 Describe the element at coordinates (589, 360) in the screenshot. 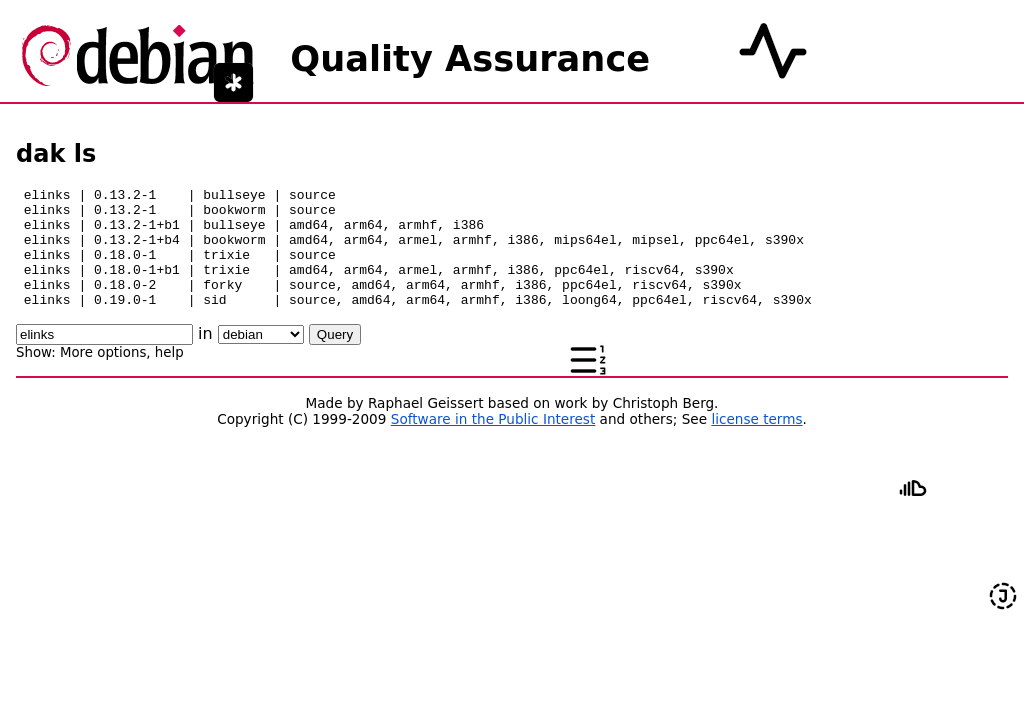

I see `switch to right-to-left numbered list format` at that location.